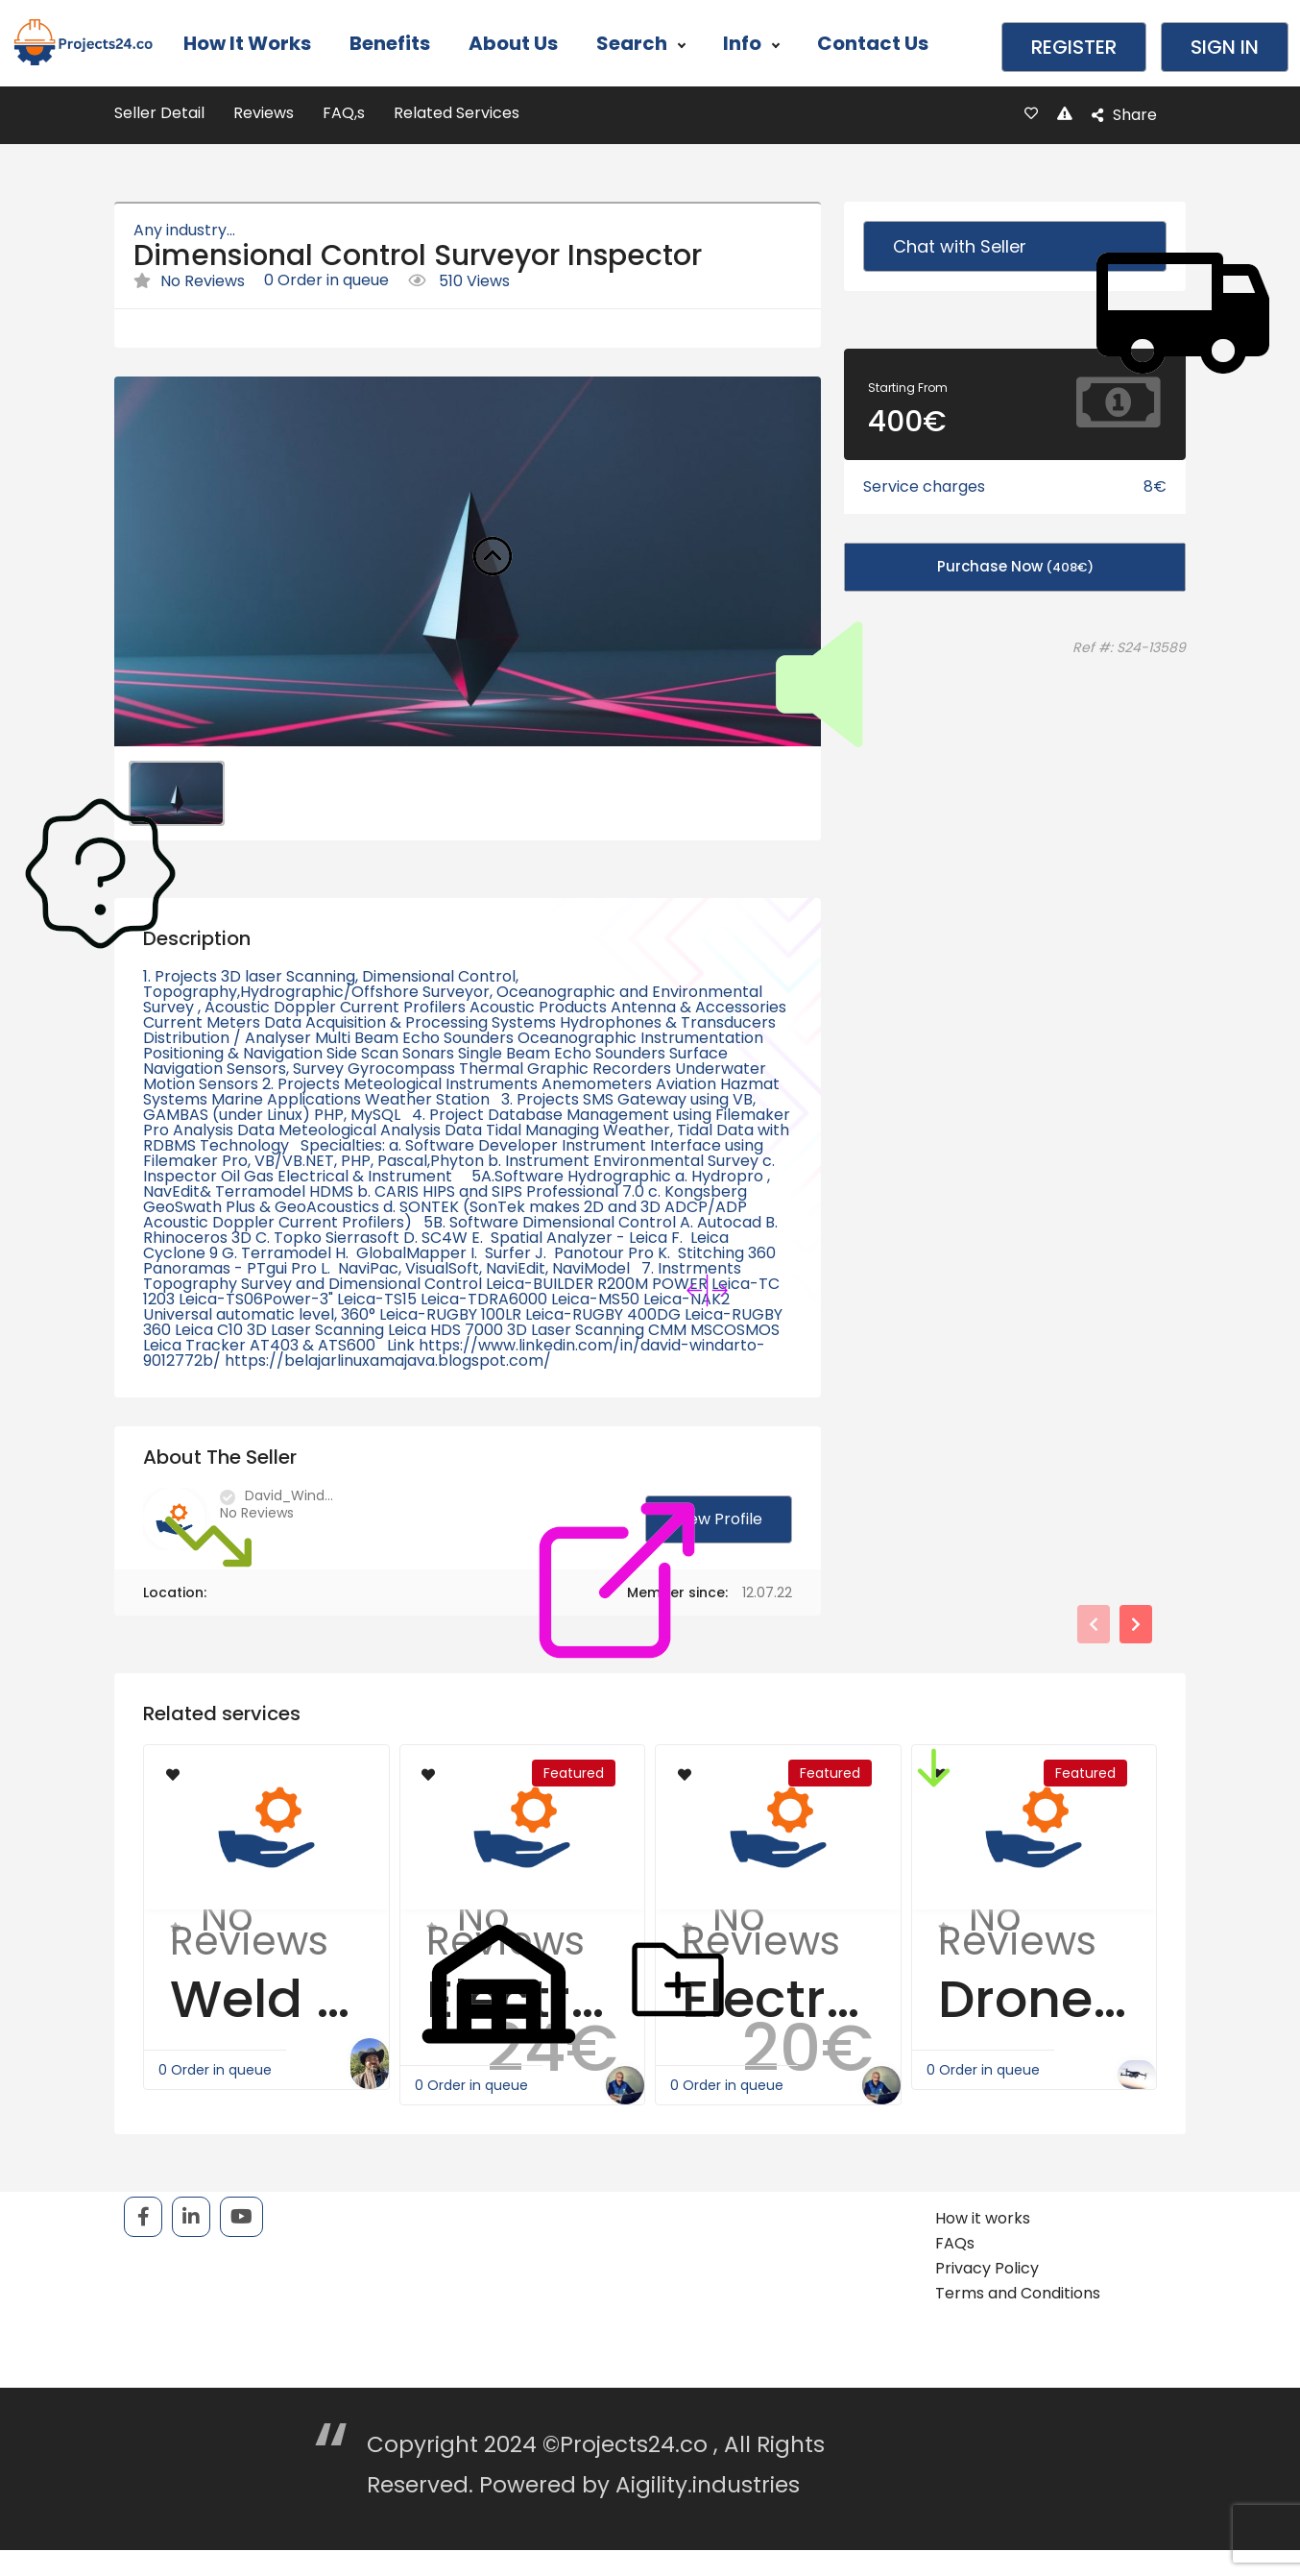  I want to click on indicates a downward trend or declining metrics, so click(208, 1542).